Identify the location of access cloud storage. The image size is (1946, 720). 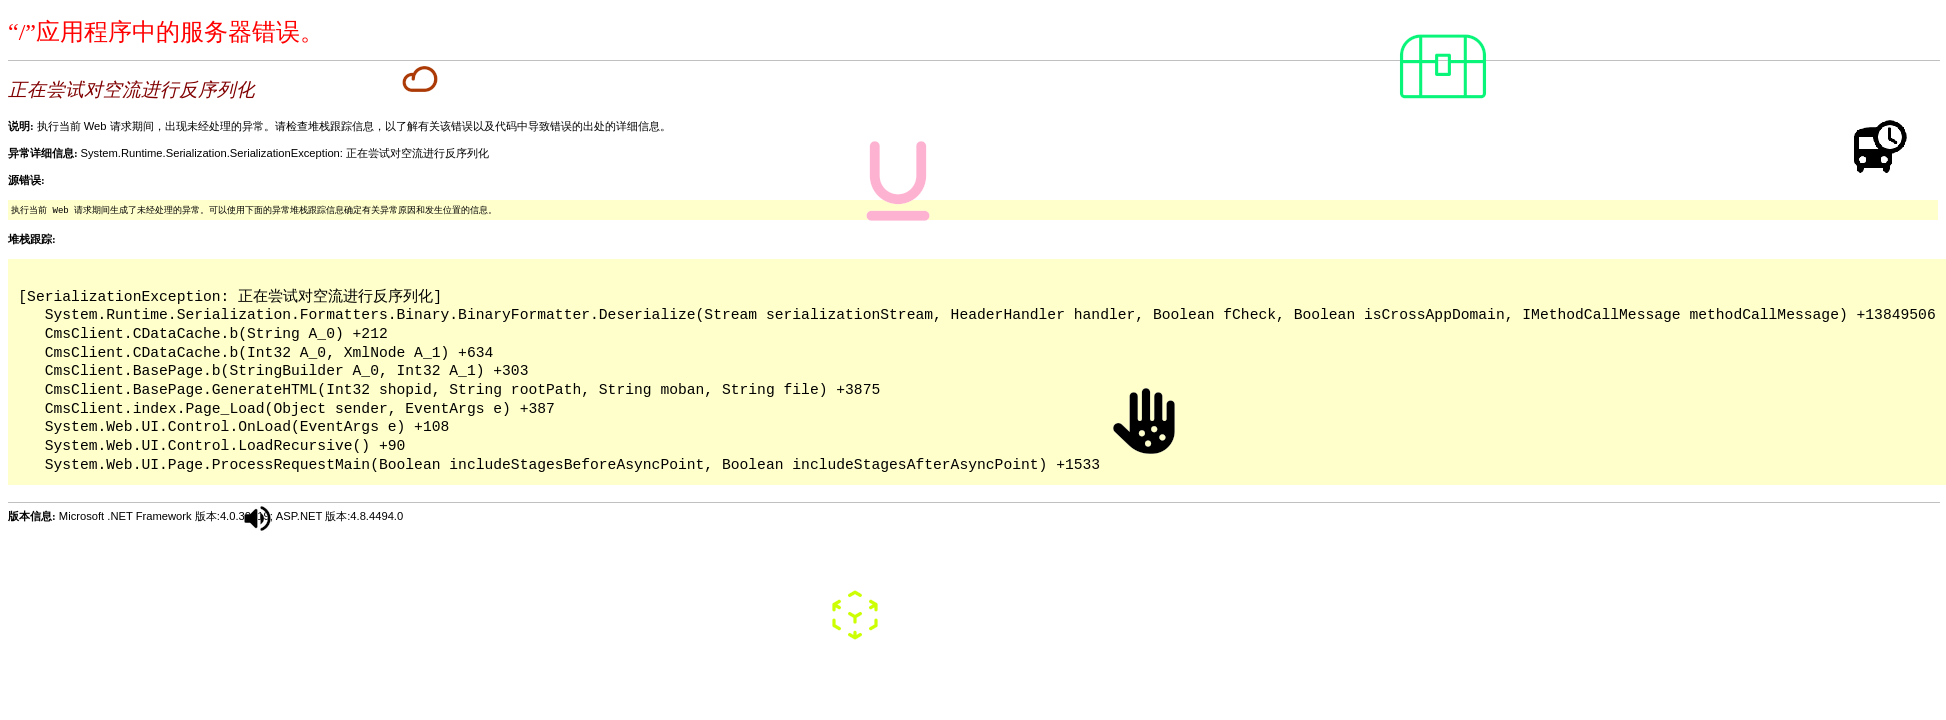
(420, 79).